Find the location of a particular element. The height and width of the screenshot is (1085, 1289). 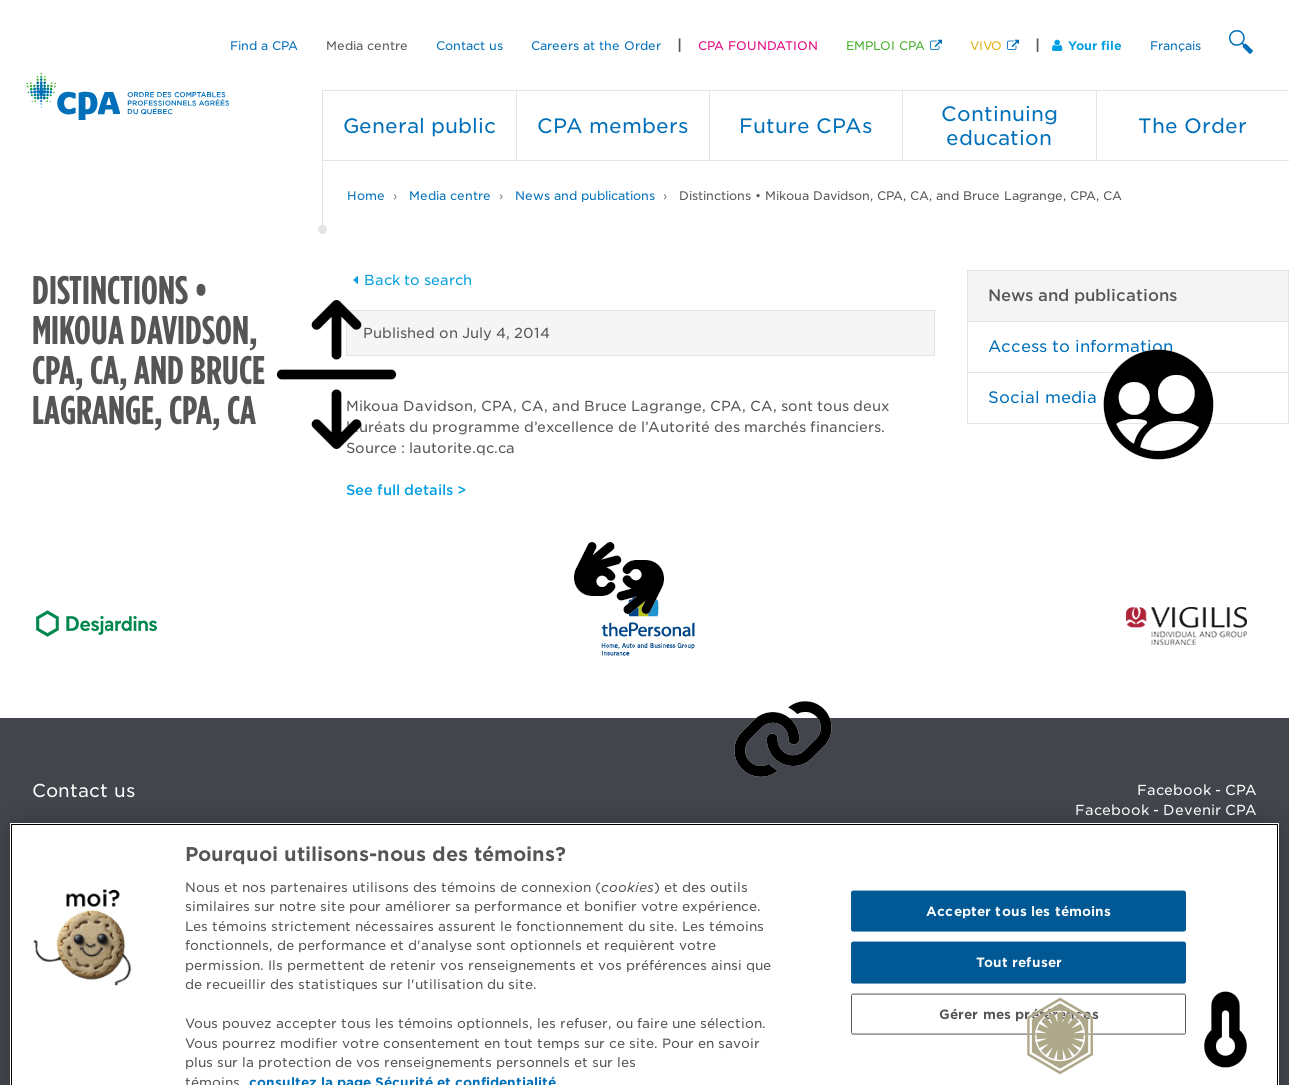

expand content vertically is located at coordinates (336, 374).